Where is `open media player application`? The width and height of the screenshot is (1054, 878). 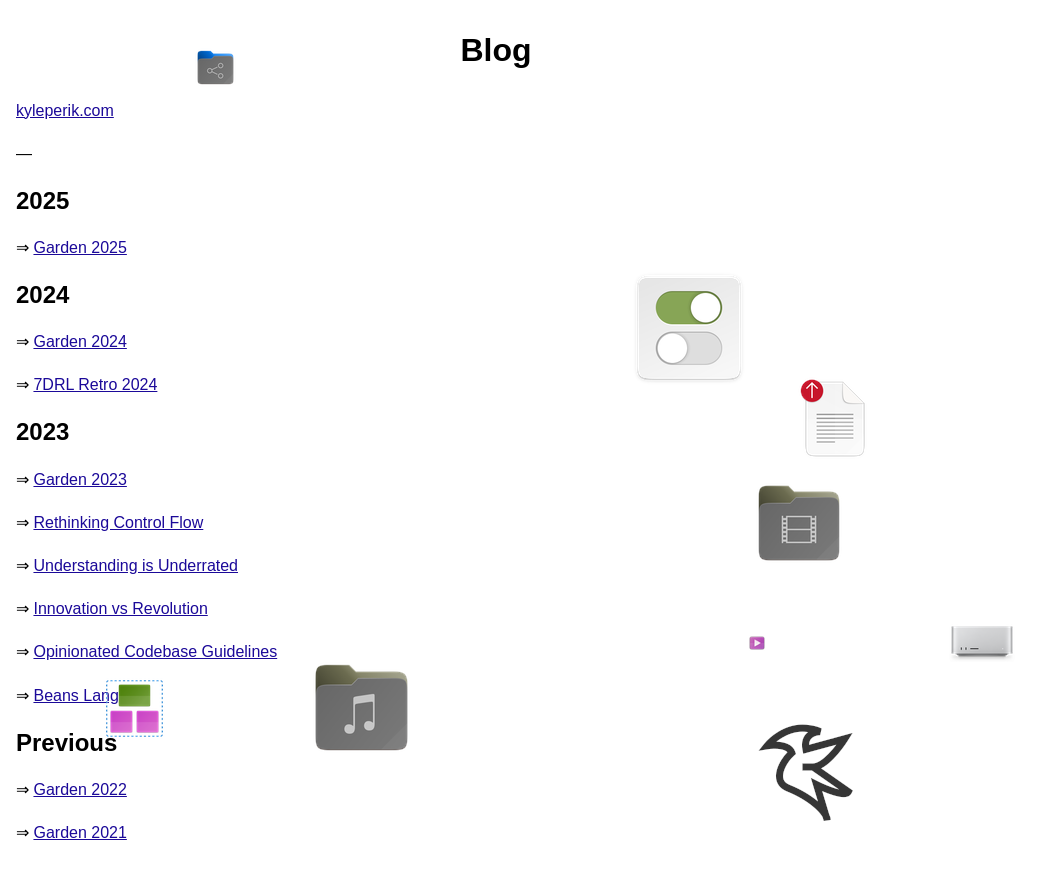
open media player application is located at coordinates (757, 643).